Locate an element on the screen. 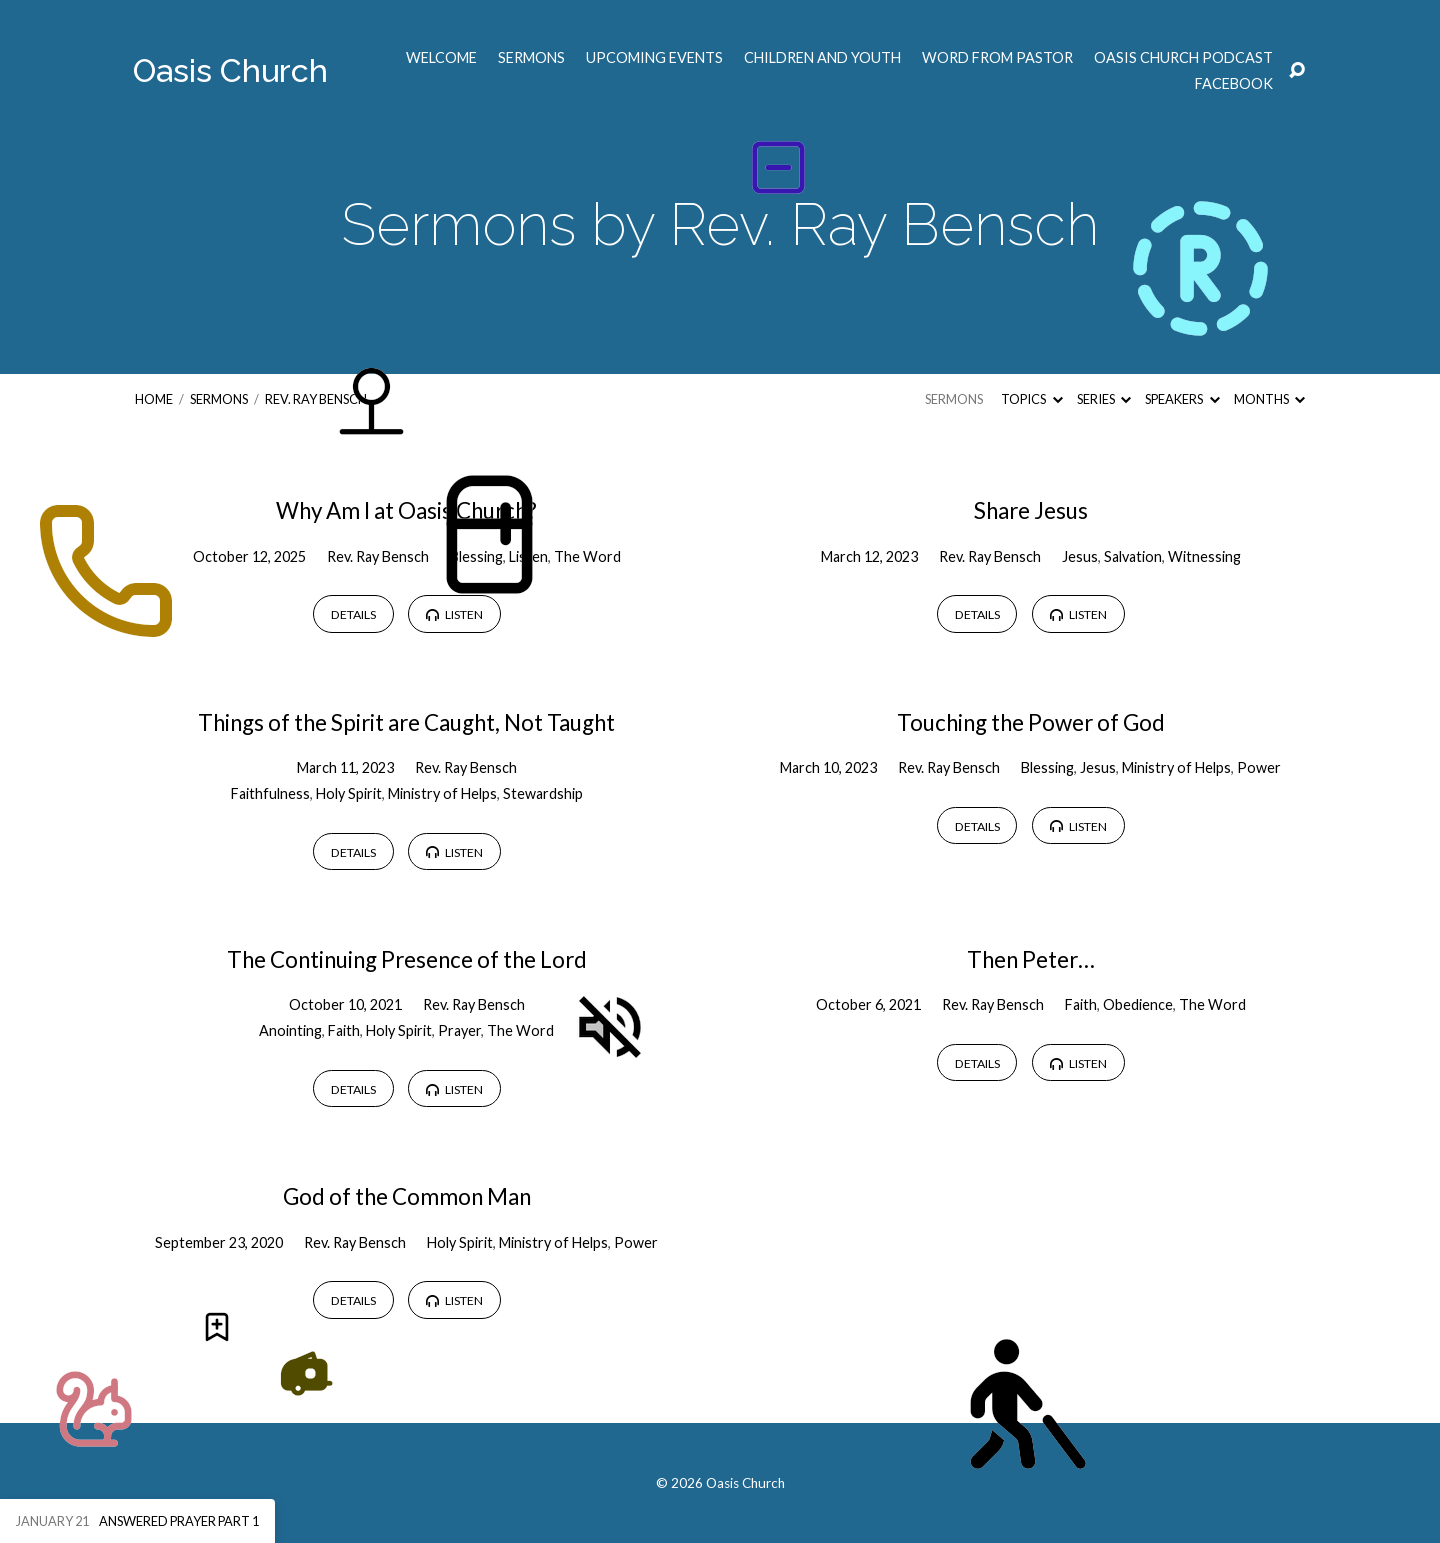 This screenshot has height=1543, width=1440. access nature or wildlife-related content is located at coordinates (94, 1409).